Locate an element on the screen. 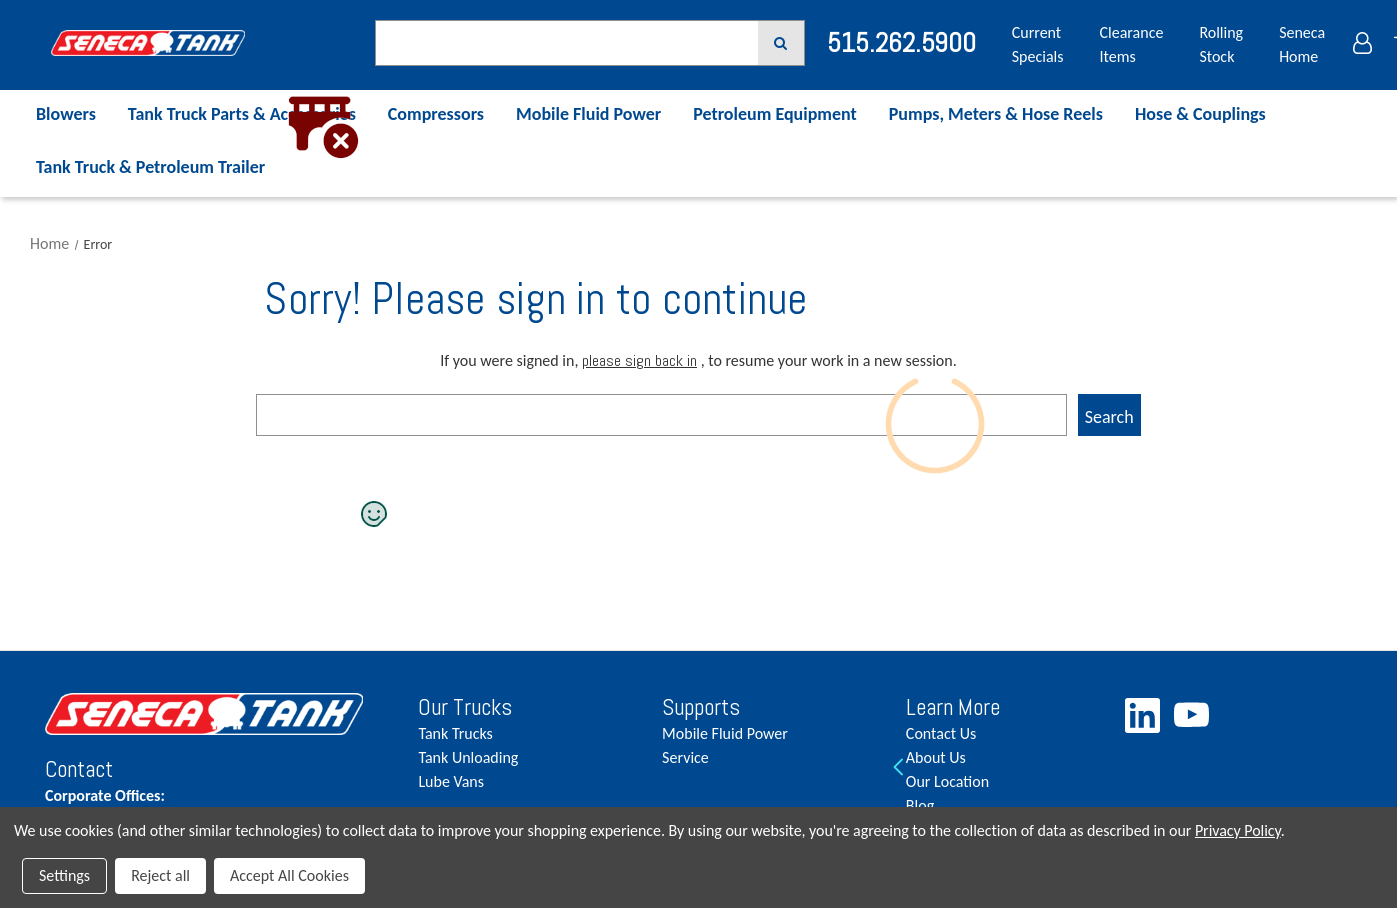 The image size is (1397, 908). add a sticker or emoji to your message is located at coordinates (374, 514).